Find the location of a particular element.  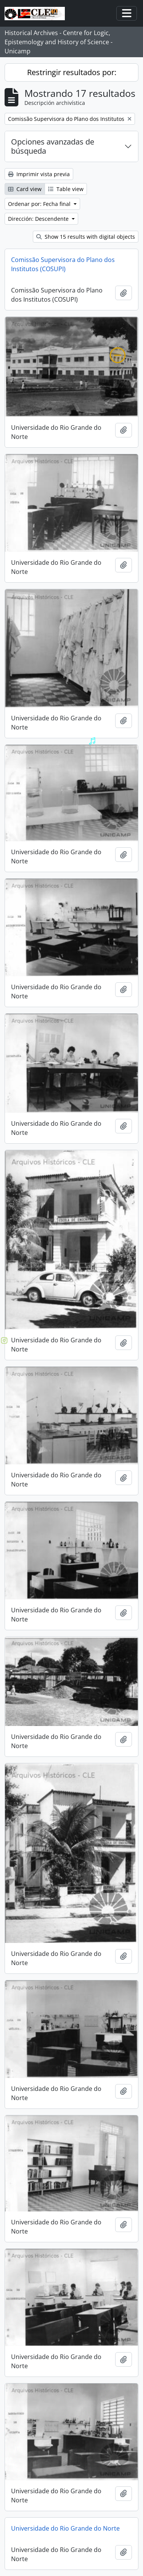

open Instagram app is located at coordinates (4, 1340).